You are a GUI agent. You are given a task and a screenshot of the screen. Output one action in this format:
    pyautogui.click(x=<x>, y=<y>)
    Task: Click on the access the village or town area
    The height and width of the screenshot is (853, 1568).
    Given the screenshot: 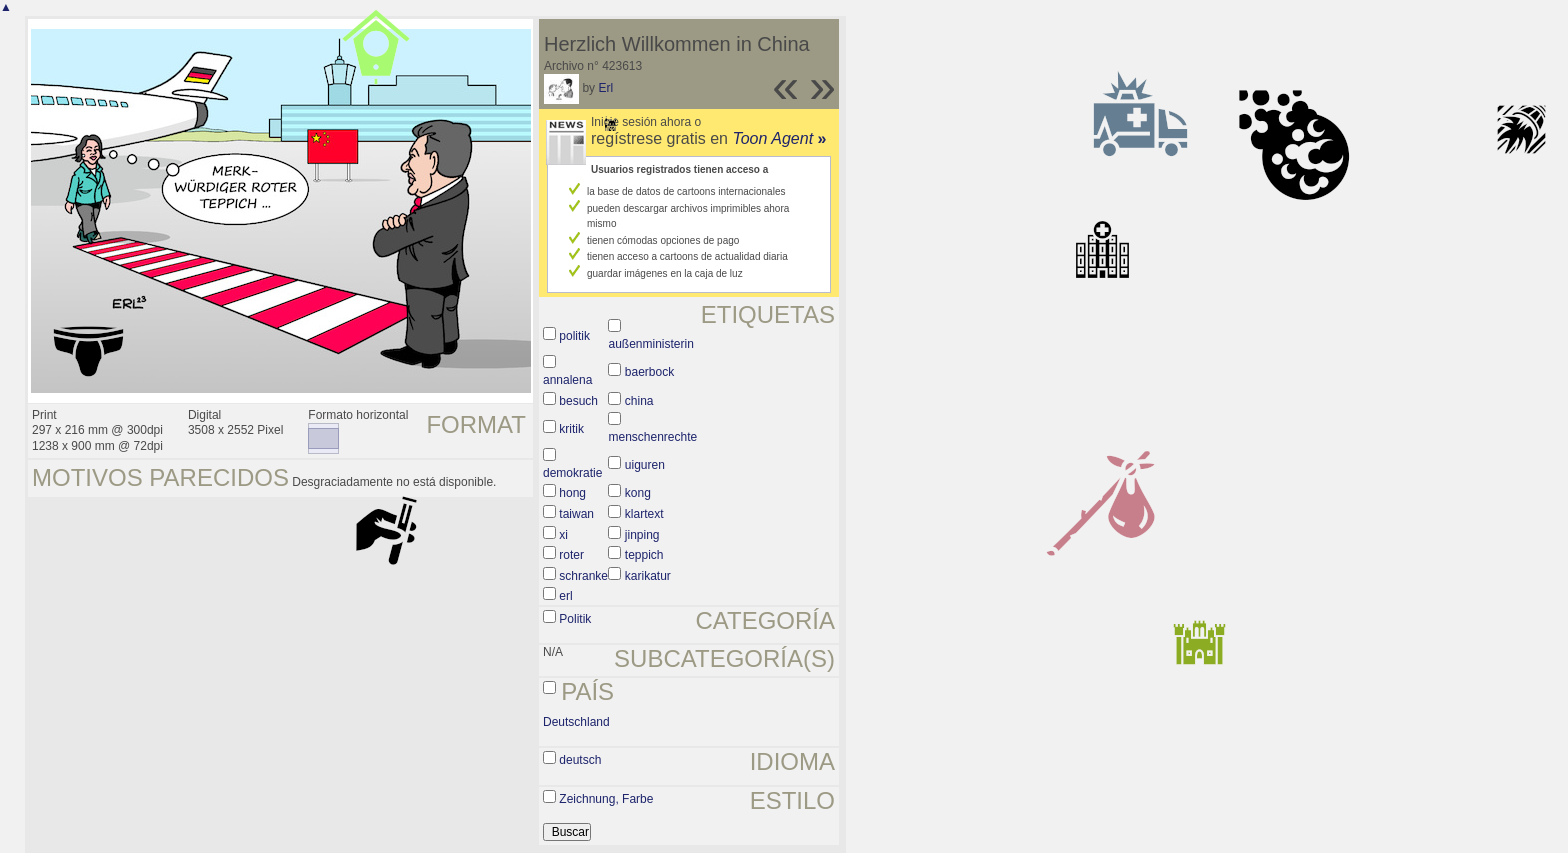 What is the action you would take?
    pyautogui.click(x=610, y=123)
    